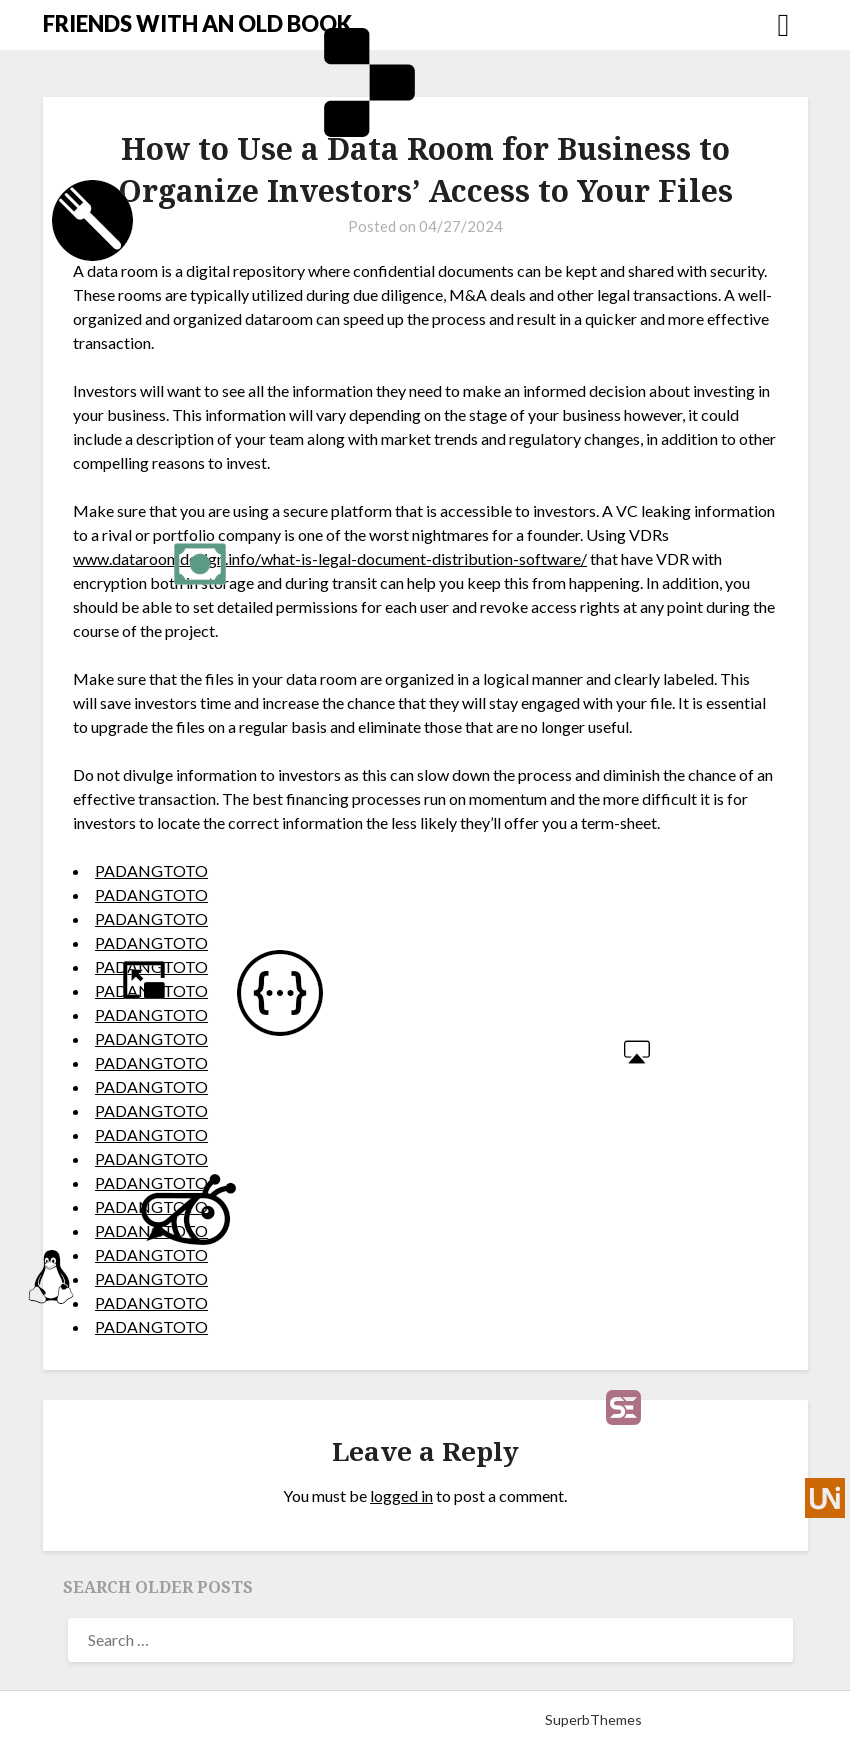 Image resolution: width=850 pixels, height=1748 pixels. Describe the element at coordinates (280, 993) in the screenshot. I see `Swagger API documentation tool logo` at that location.